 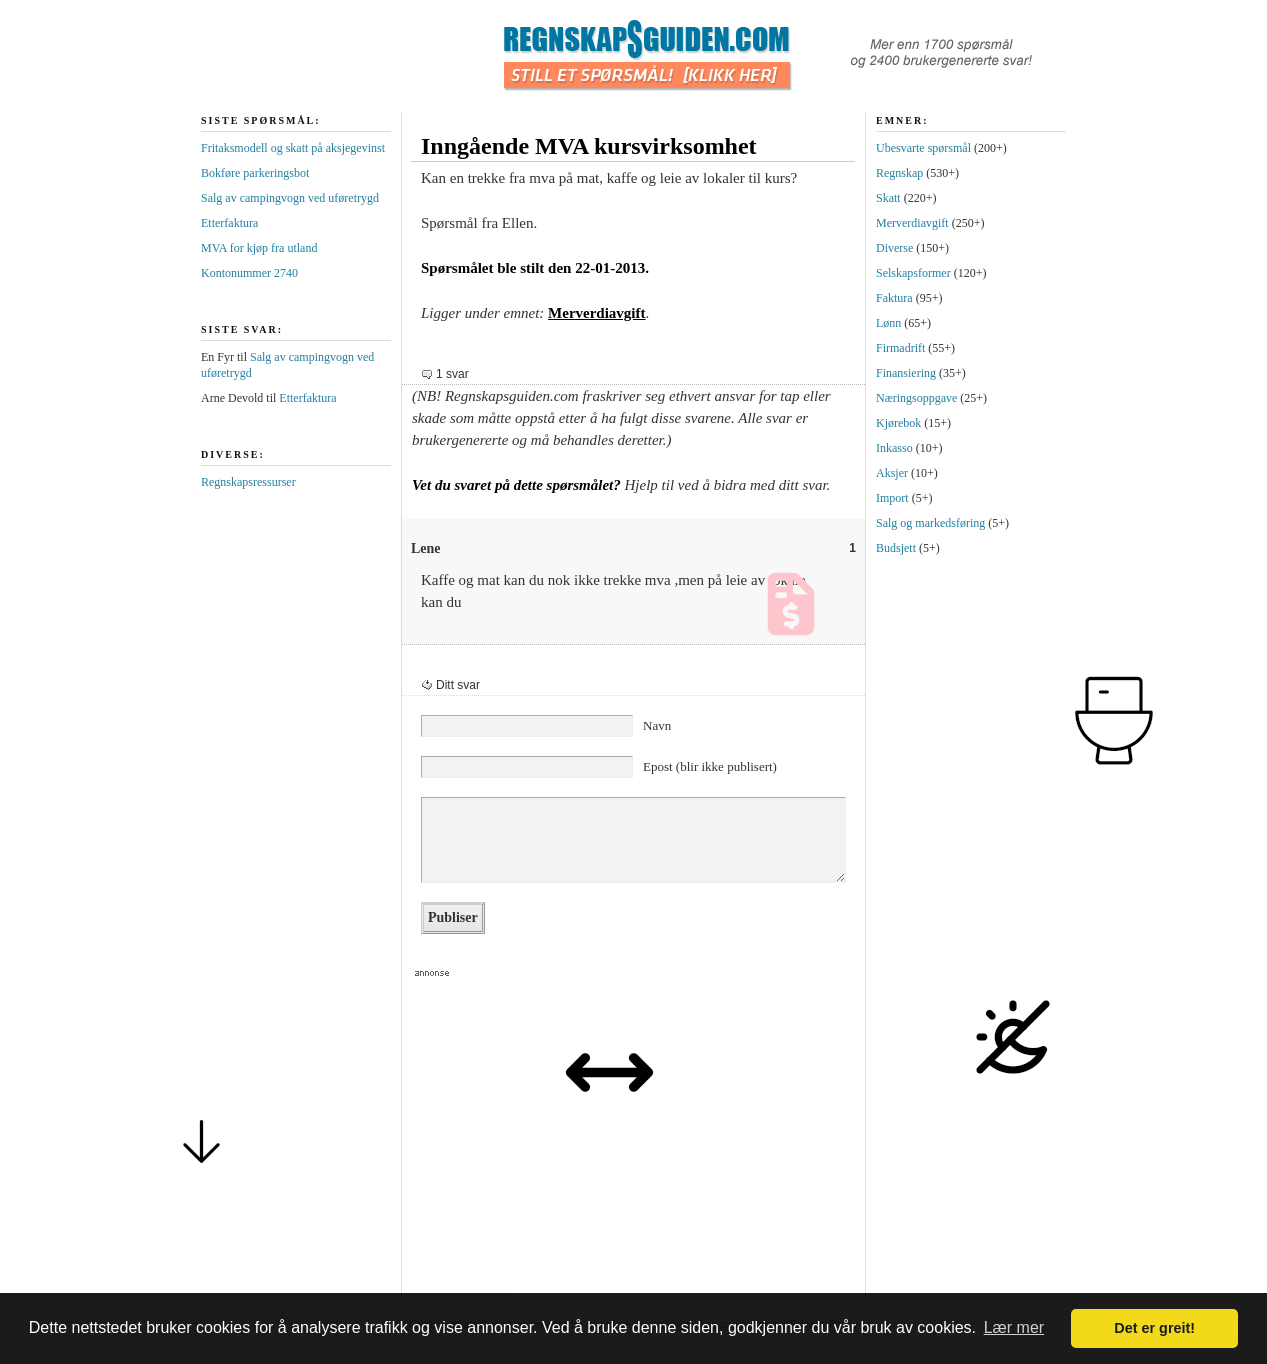 I want to click on resize or adjust width horizontally, so click(x=609, y=1072).